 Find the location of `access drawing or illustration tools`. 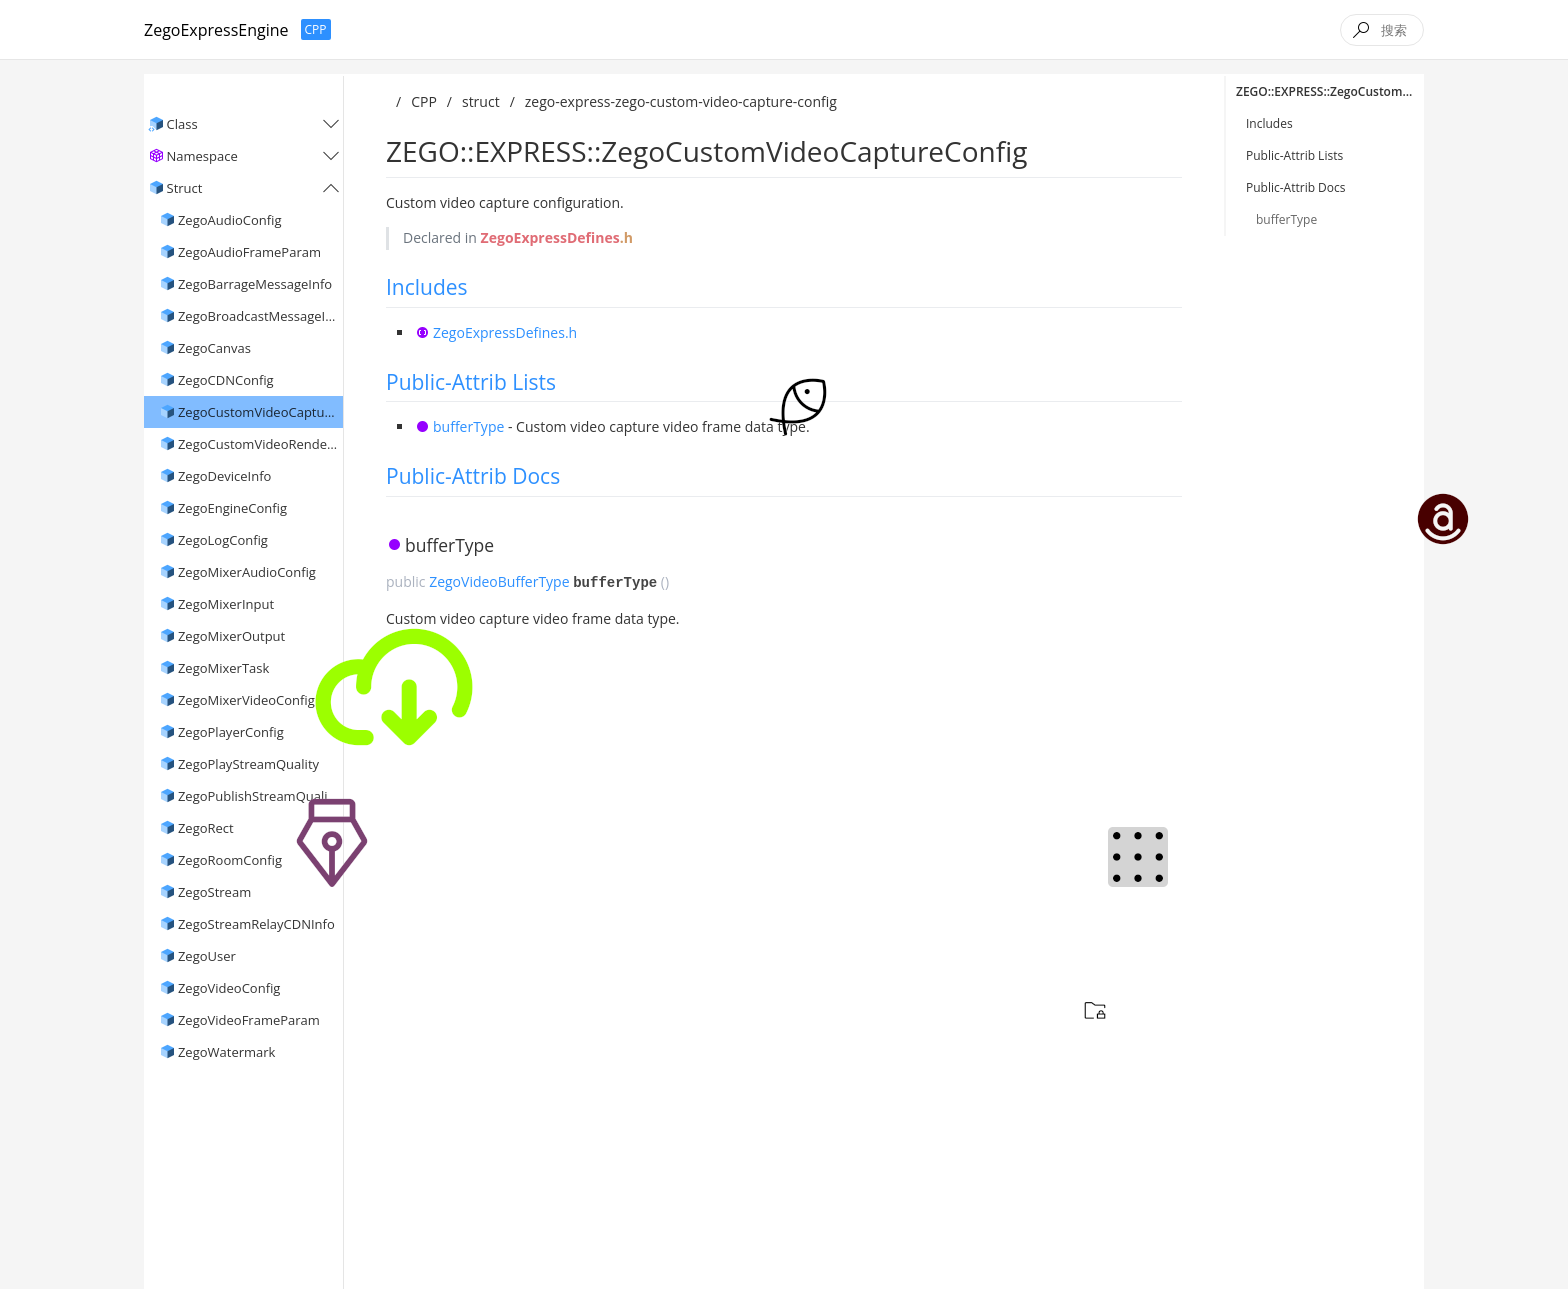

access drawing or illustration tools is located at coordinates (332, 840).